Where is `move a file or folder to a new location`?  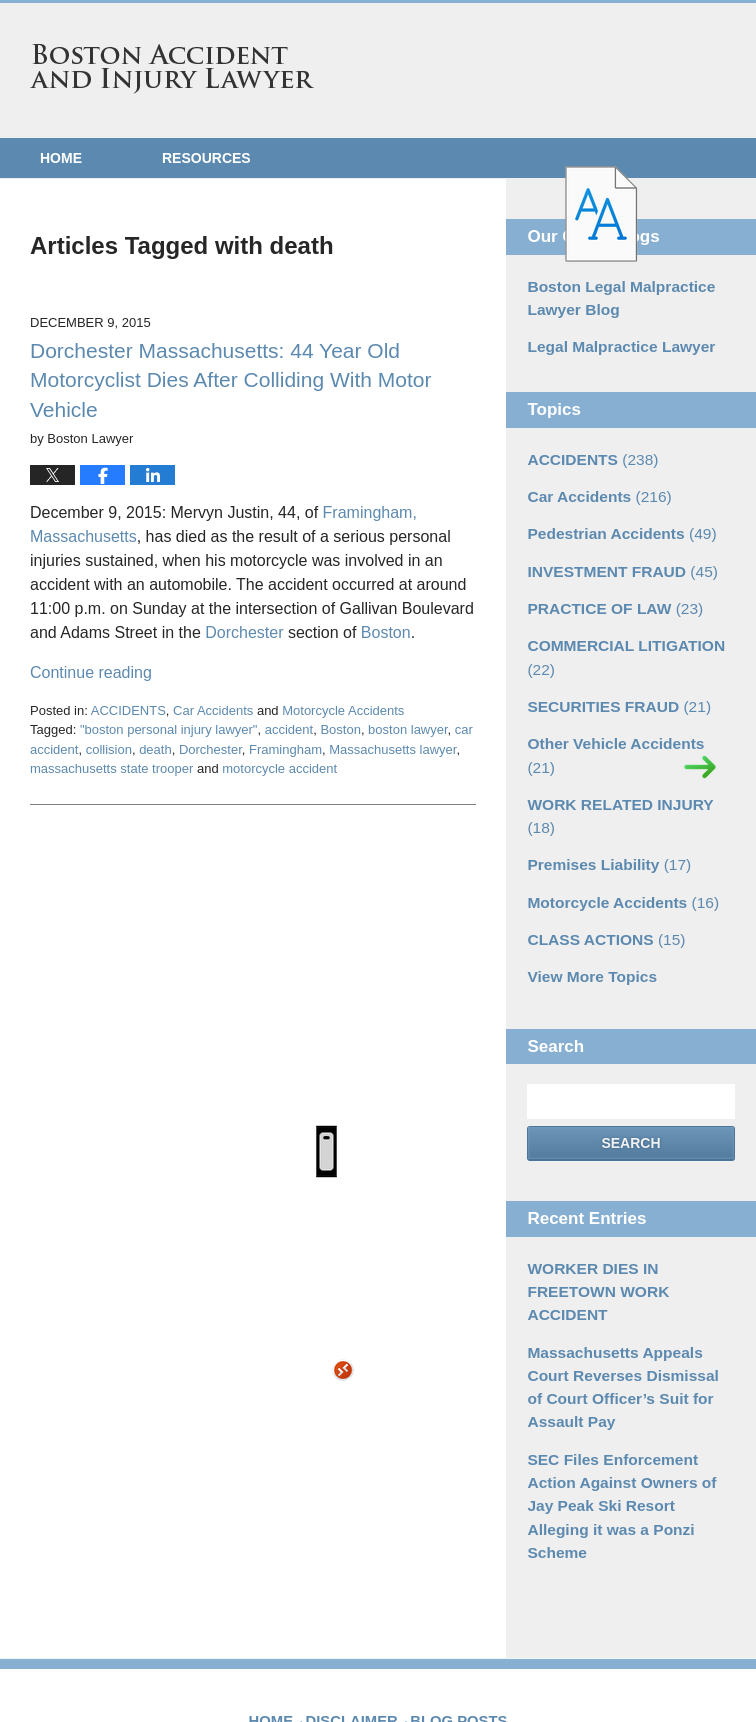 move a file or folder to a new location is located at coordinates (700, 767).